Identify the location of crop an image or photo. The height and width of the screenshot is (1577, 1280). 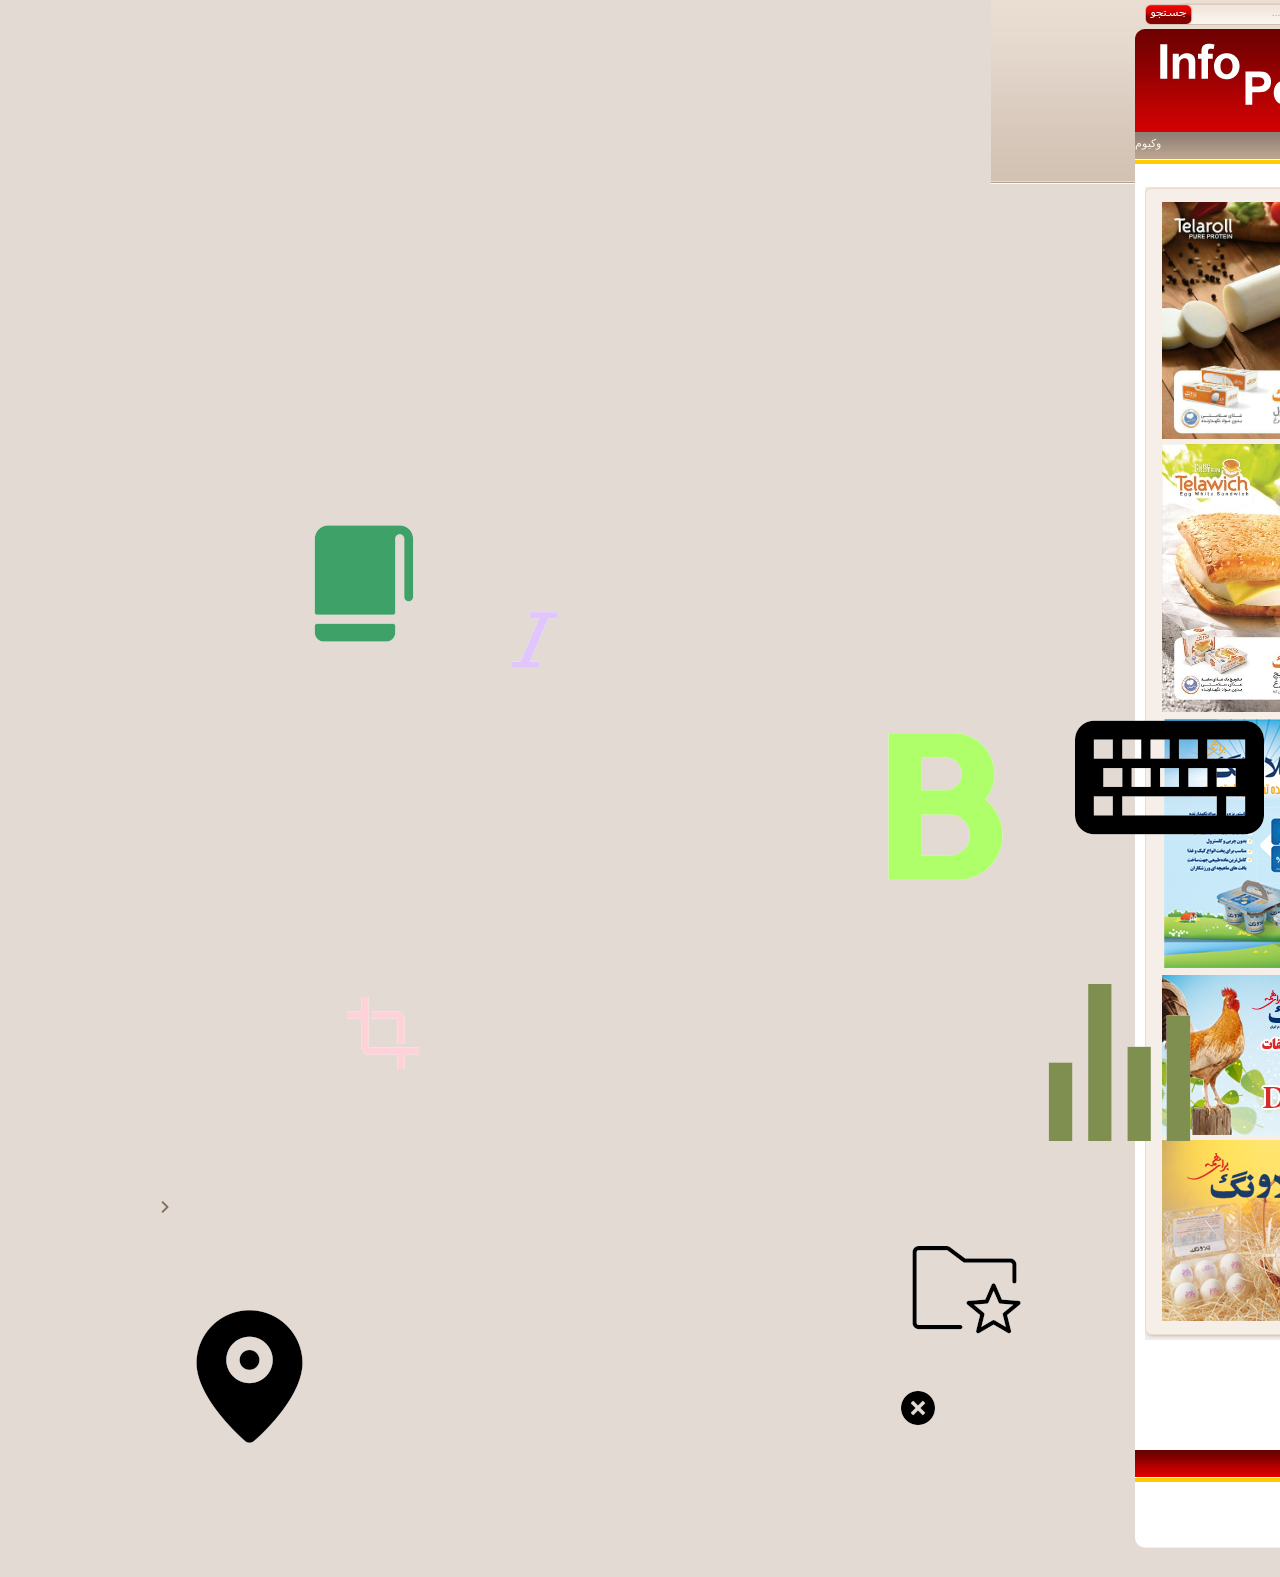
(383, 1033).